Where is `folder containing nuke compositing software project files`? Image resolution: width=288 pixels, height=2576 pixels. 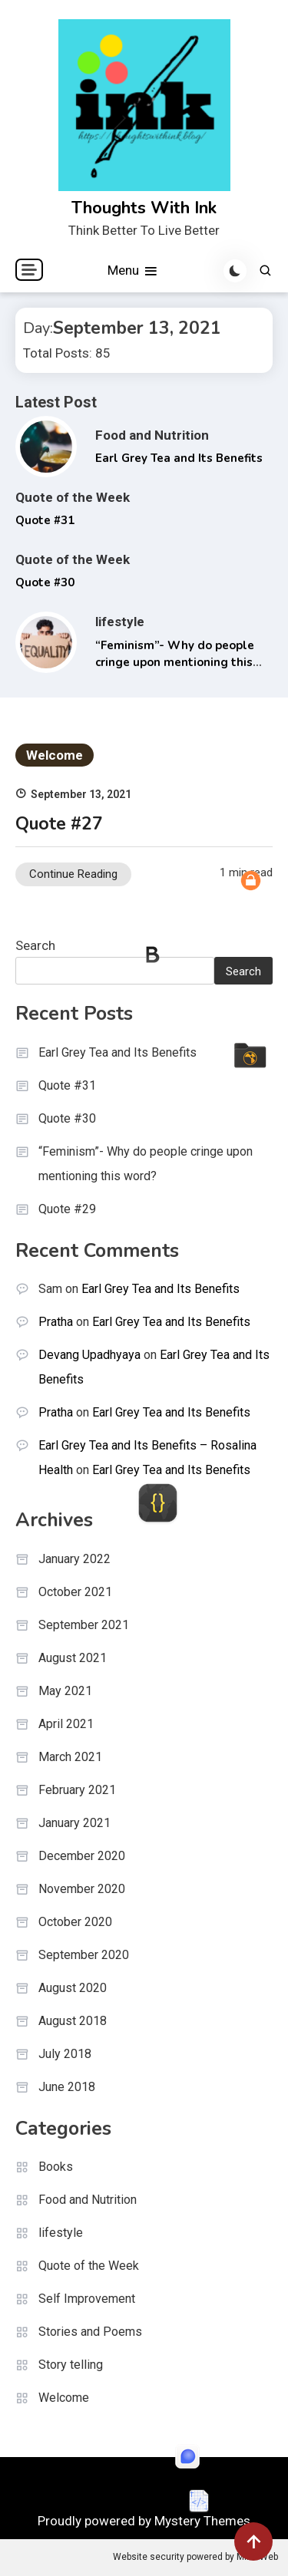
folder containing nuke compositing software project files is located at coordinates (250, 1056).